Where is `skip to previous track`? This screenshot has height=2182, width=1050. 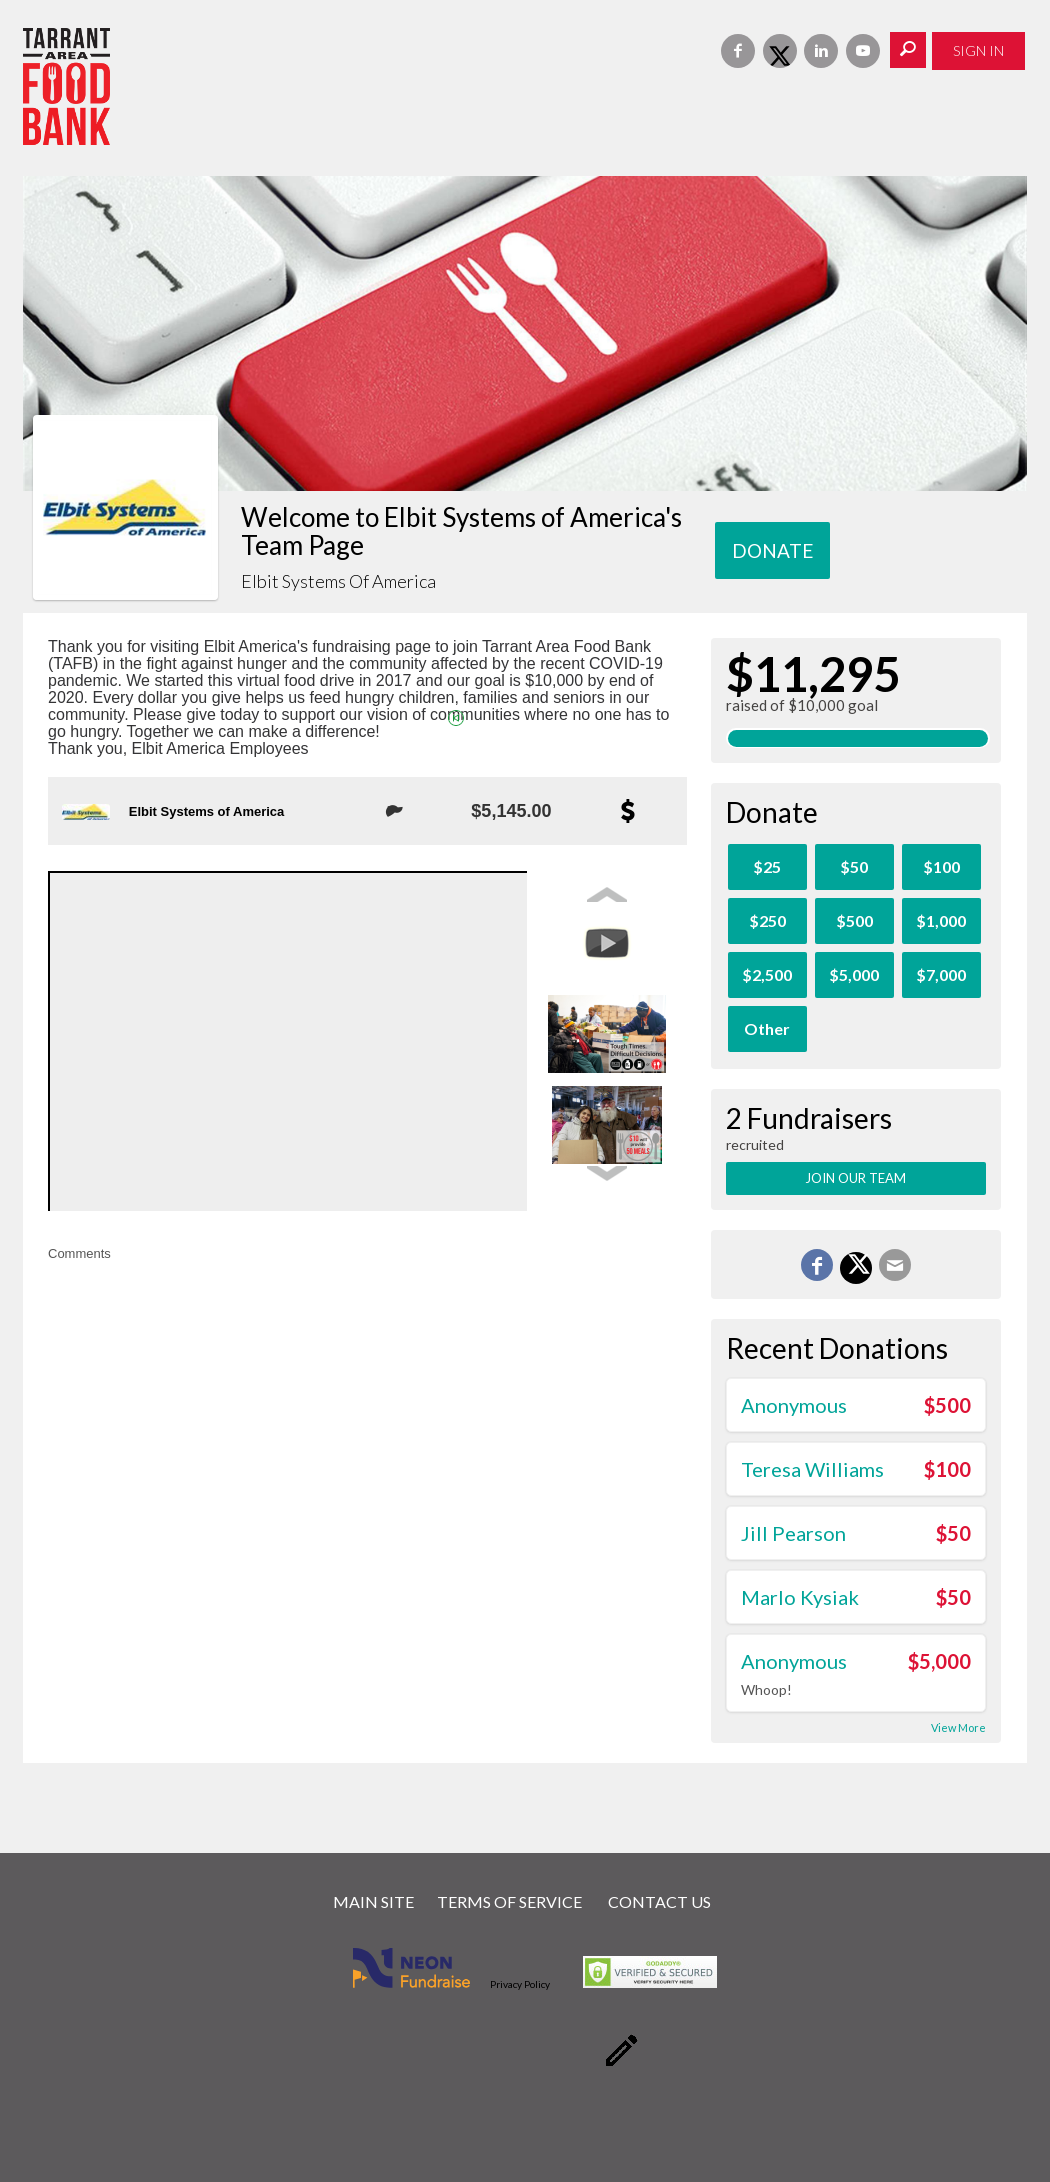
skip to previous track is located at coordinates (456, 718).